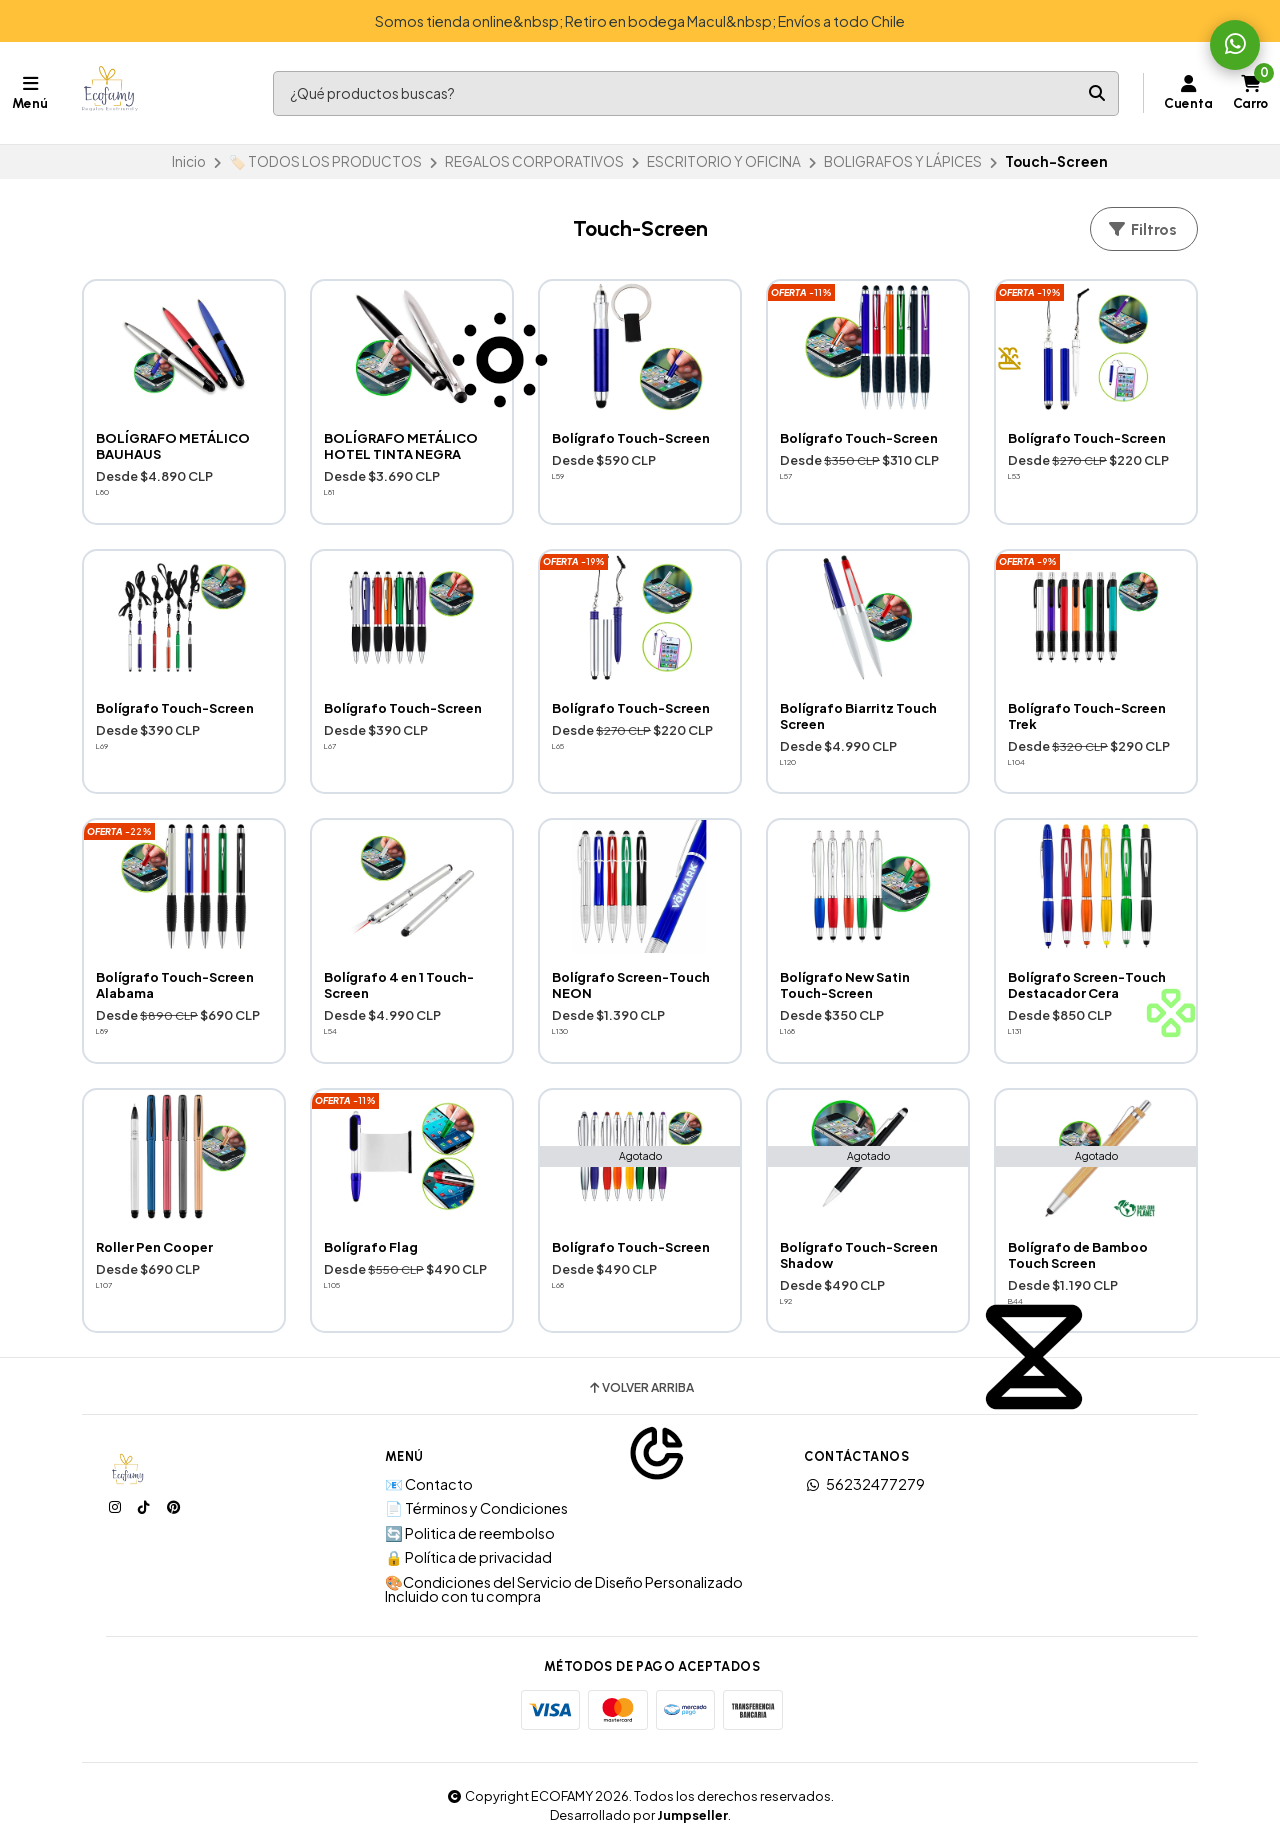  What do you see at coordinates (1171, 1013) in the screenshot?
I see `access gaming features or settings` at bounding box center [1171, 1013].